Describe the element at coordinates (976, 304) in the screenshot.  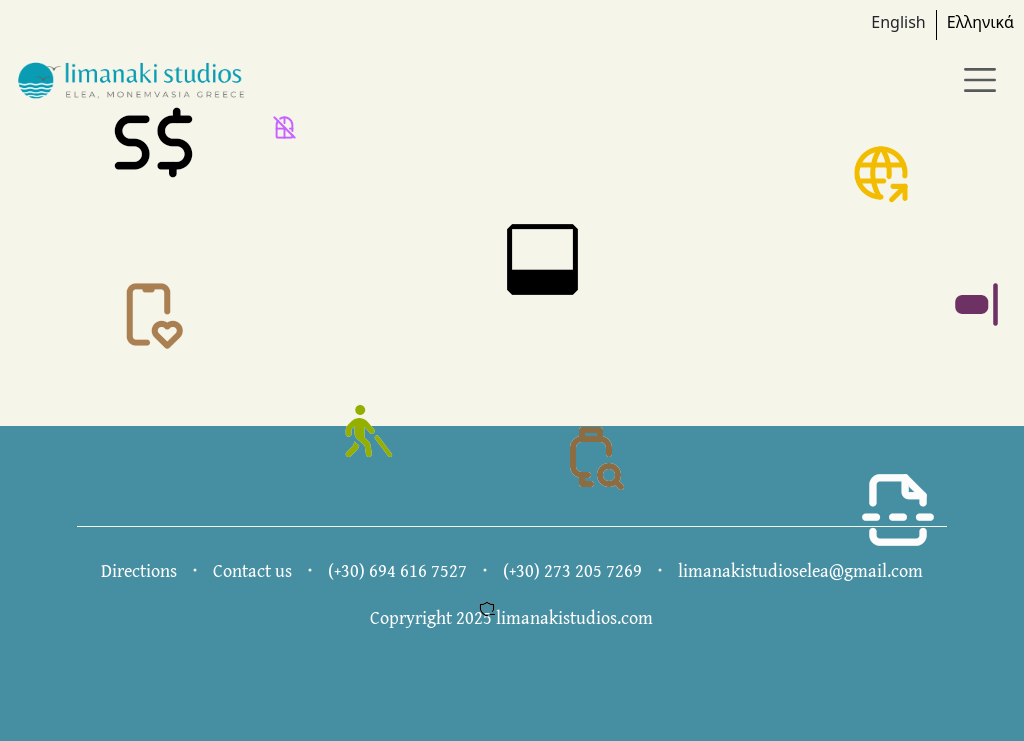
I see `align selected element to the right` at that location.